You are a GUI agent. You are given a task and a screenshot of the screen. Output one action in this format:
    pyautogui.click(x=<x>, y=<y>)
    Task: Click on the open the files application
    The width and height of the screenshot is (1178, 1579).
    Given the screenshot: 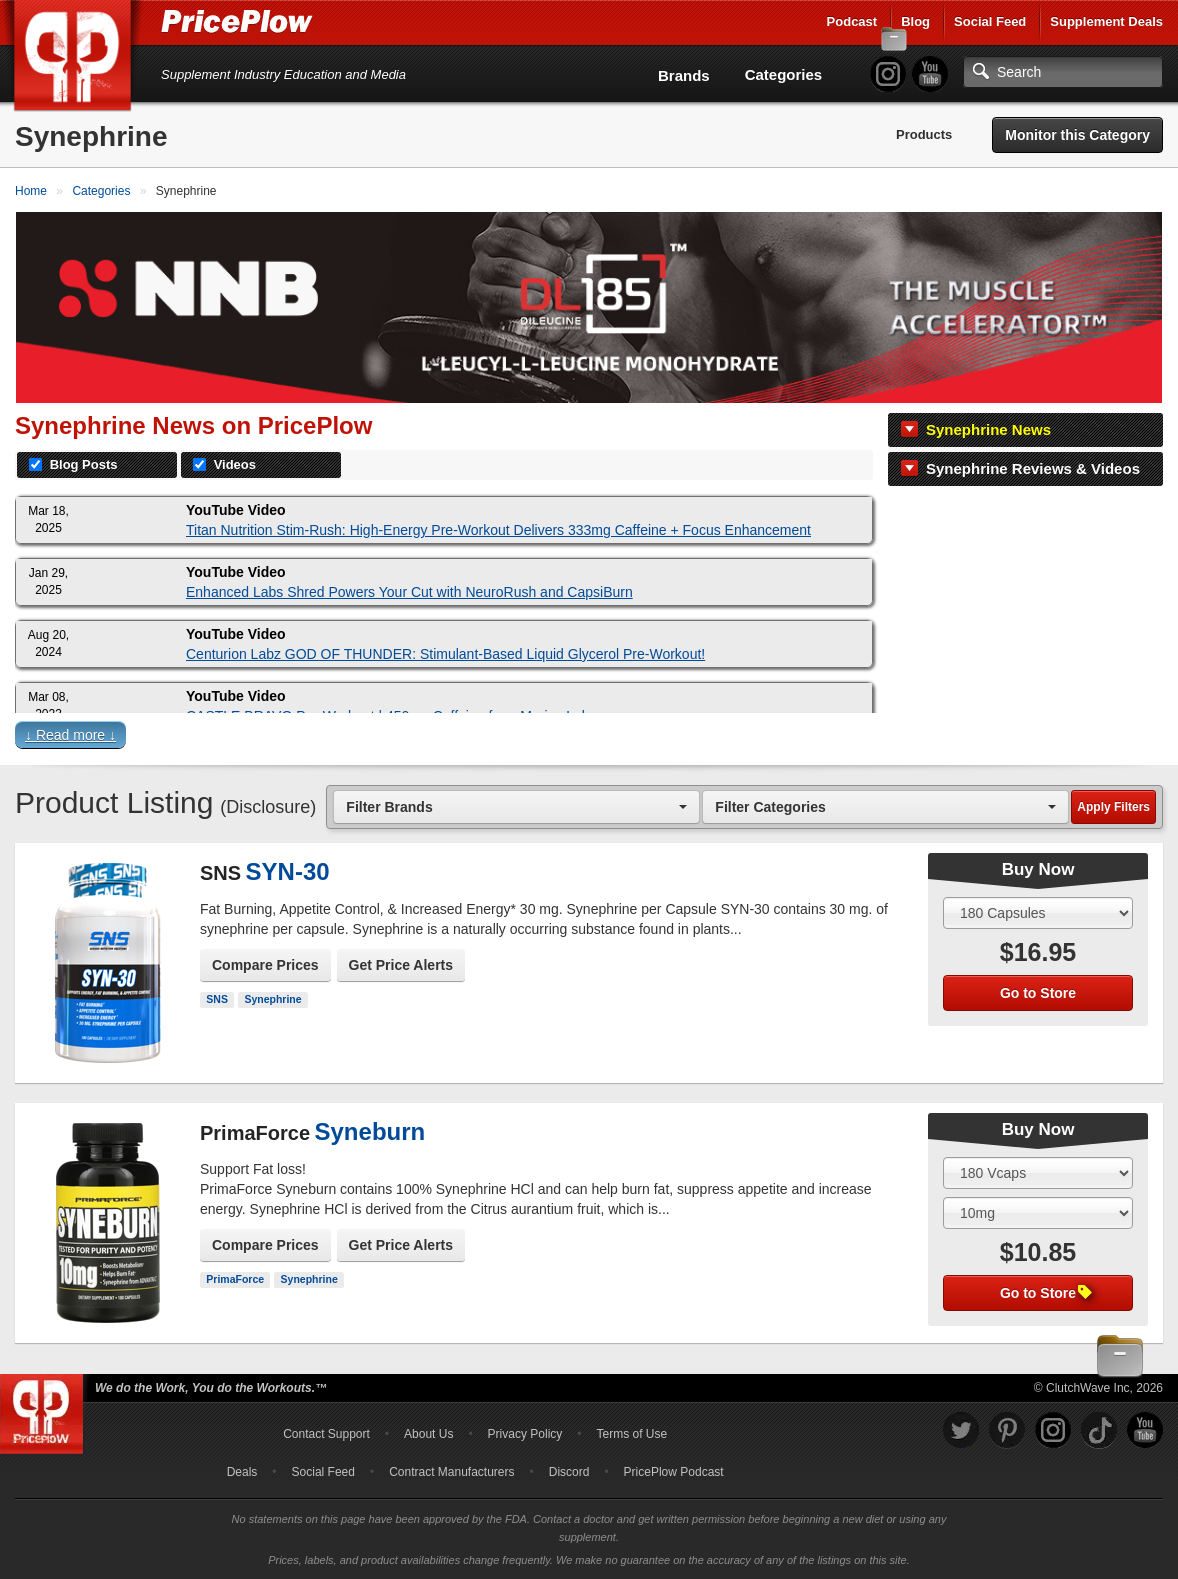 What is the action you would take?
    pyautogui.click(x=894, y=39)
    